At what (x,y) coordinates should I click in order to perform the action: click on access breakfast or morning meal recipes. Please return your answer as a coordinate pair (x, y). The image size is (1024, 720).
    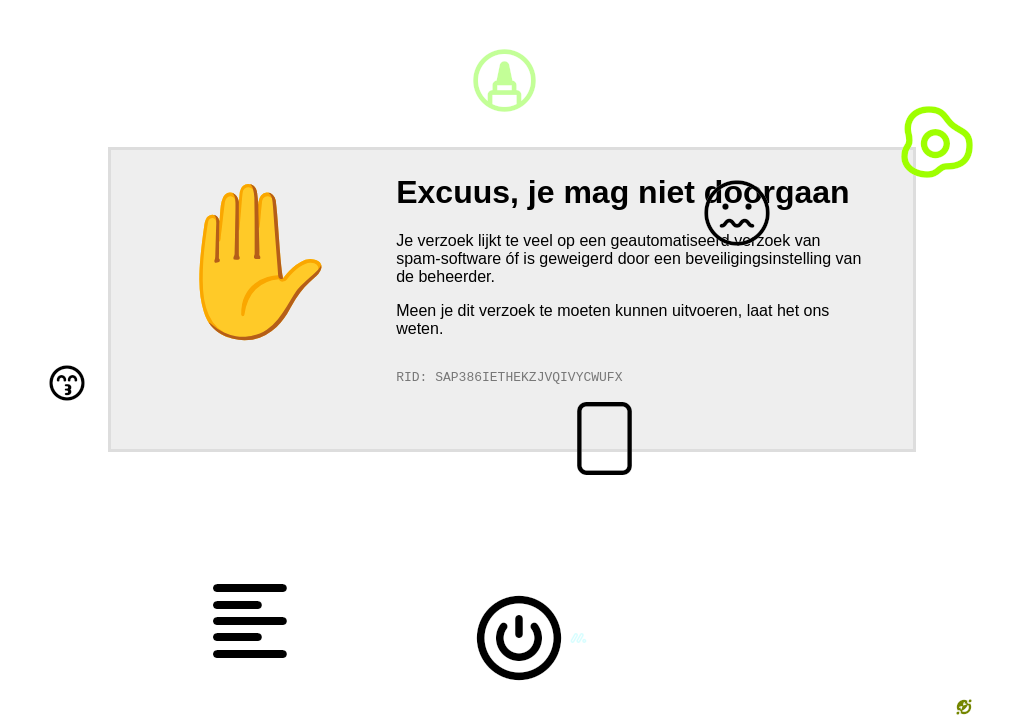
    Looking at the image, I should click on (937, 142).